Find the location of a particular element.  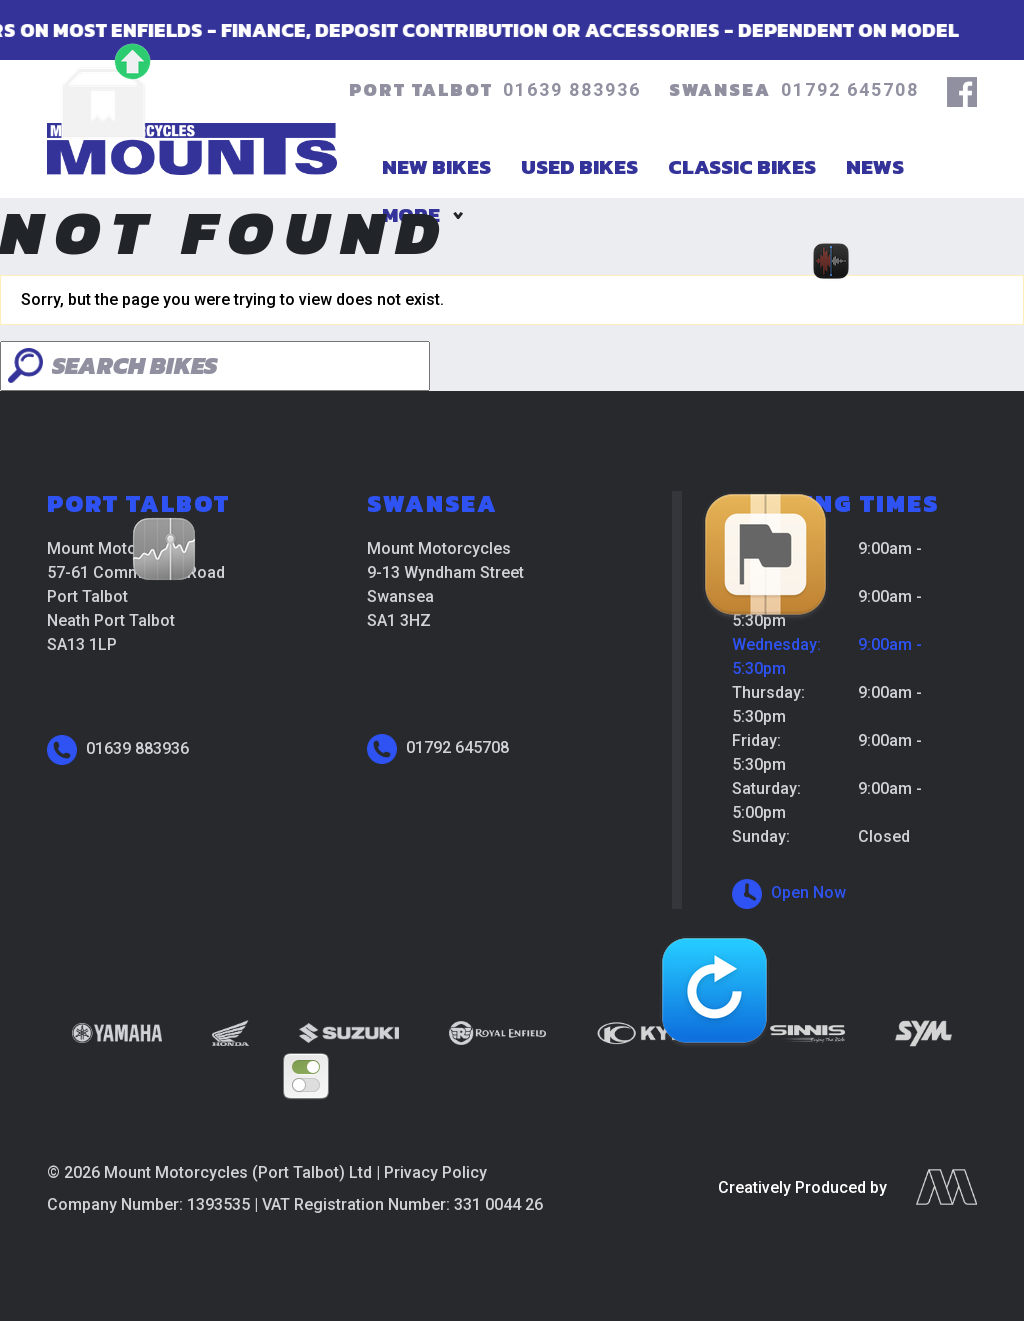

open gnome tweaks settings is located at coordinates (306, 1076).